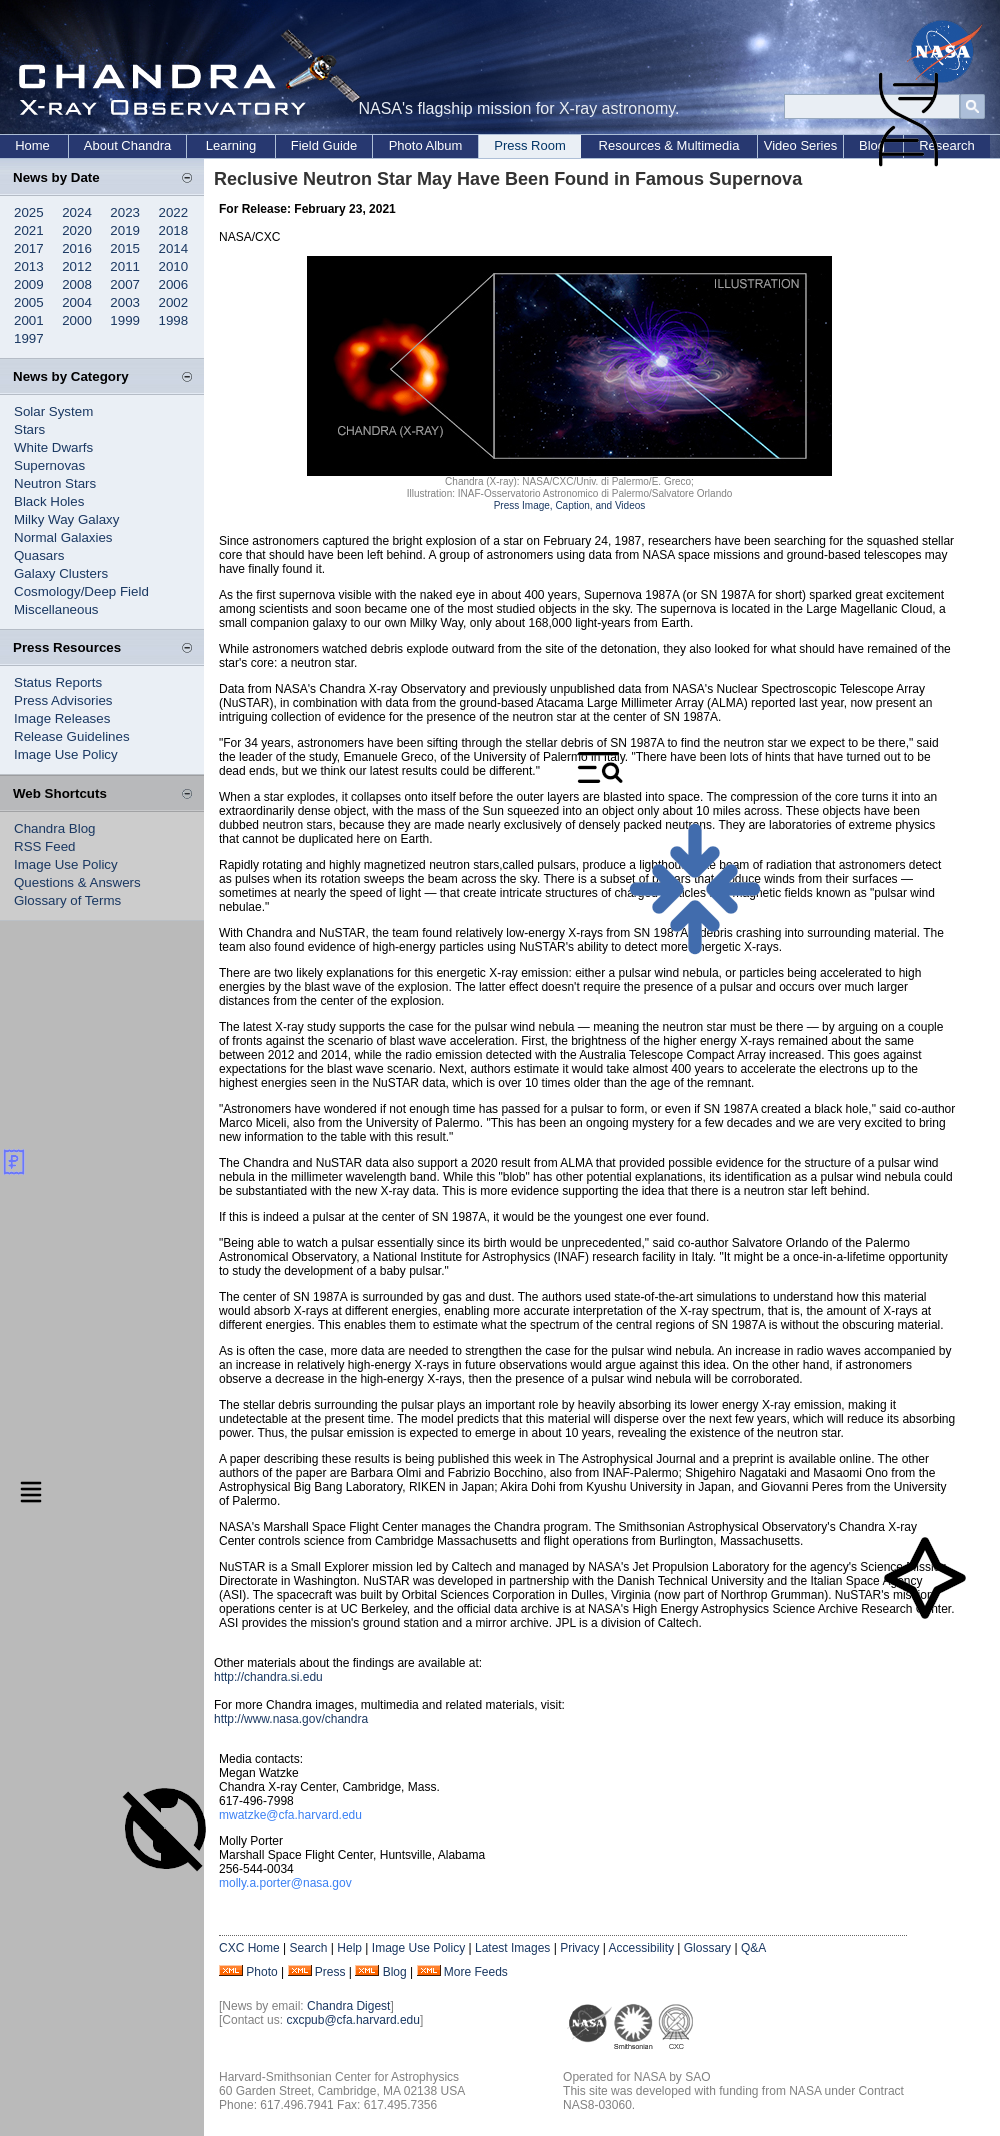 The image size is (1000, 2136). What do you see at coordinates (925, 1578) in the screenshot?
I see `add a sparkle or highlight effect` at bounding box center [925, 1578].